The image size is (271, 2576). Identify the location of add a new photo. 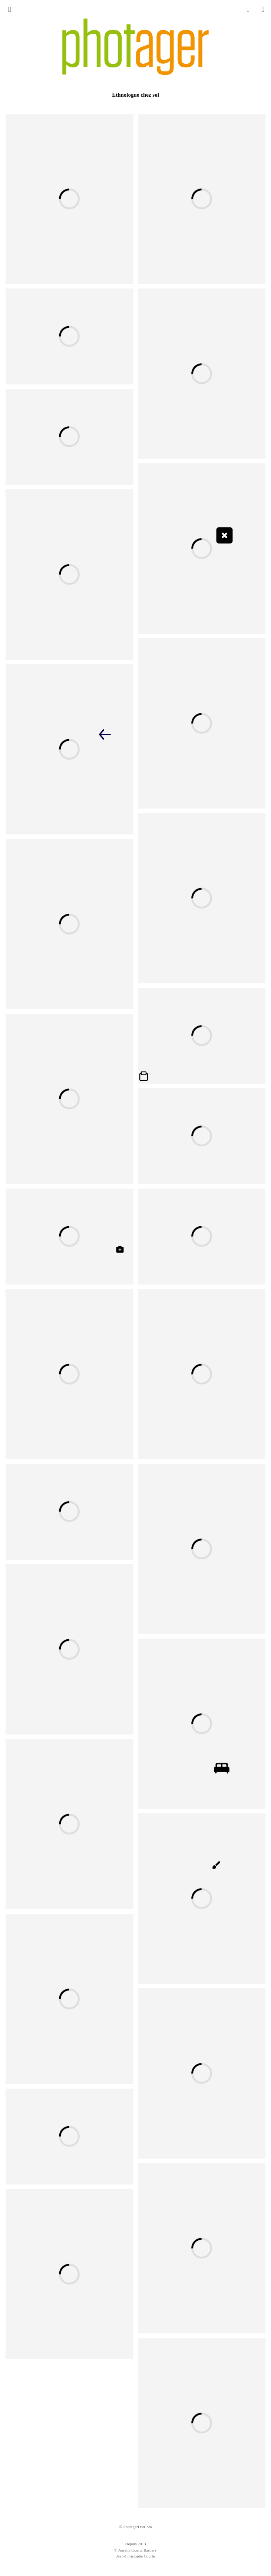
(120, 1249).